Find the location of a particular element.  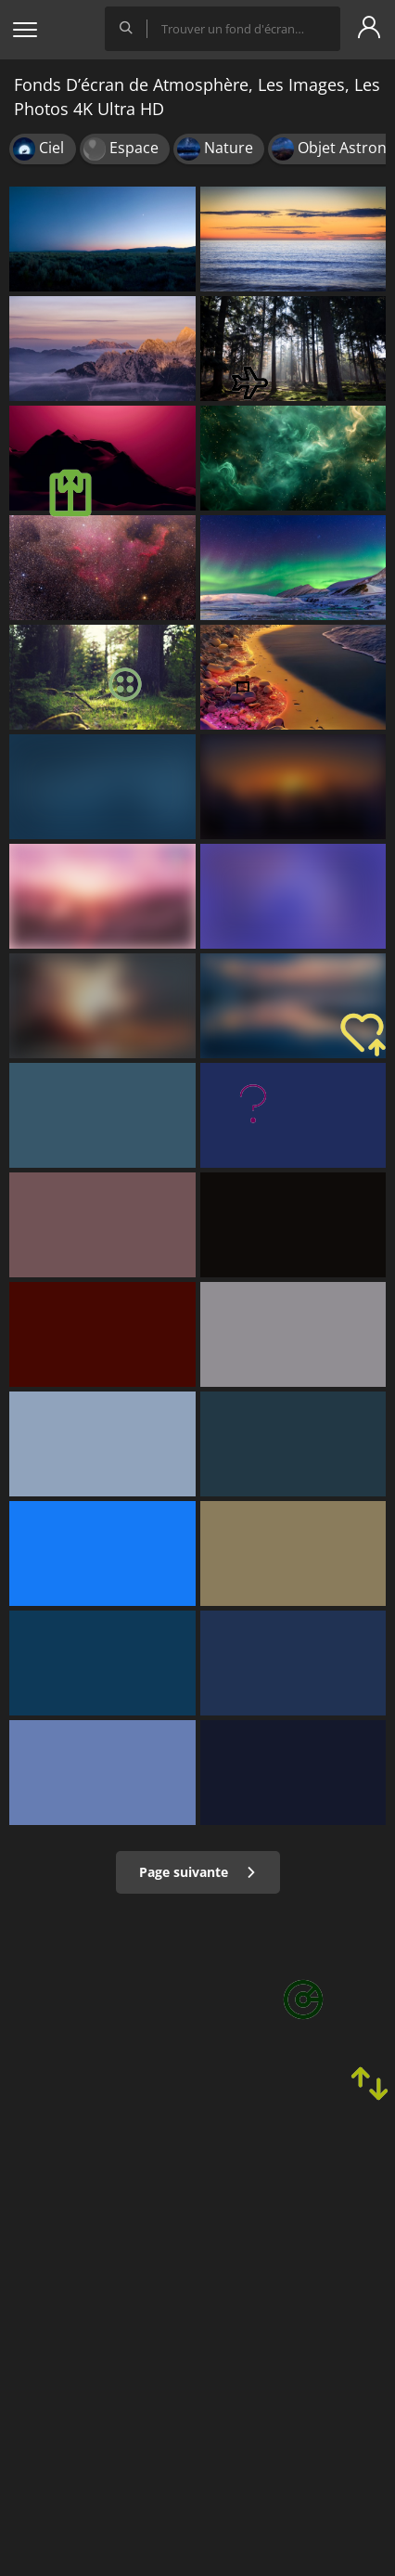

open chat or messaging is located at coordinates (243, 688).